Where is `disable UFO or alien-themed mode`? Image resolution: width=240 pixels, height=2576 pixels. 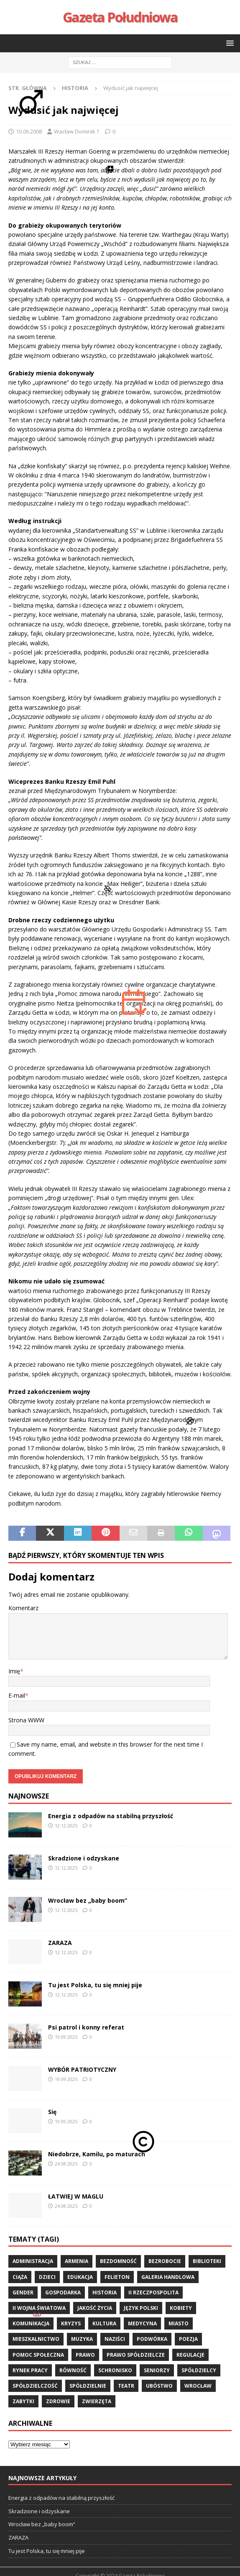
disable UFO or alien-themed mode is located at coordinates (107, 889).